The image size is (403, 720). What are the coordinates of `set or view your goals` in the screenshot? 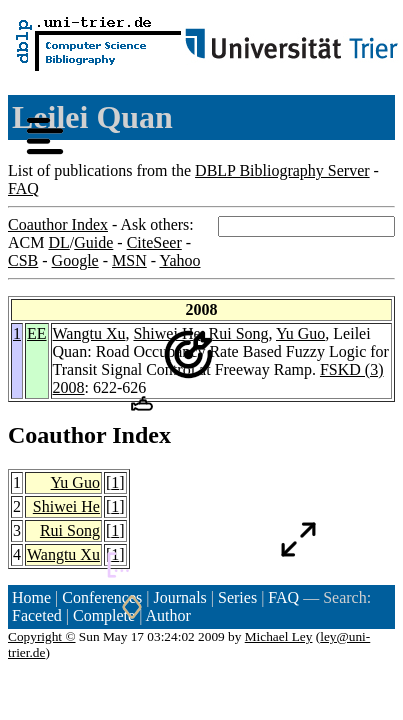 It's located at (188, 354).